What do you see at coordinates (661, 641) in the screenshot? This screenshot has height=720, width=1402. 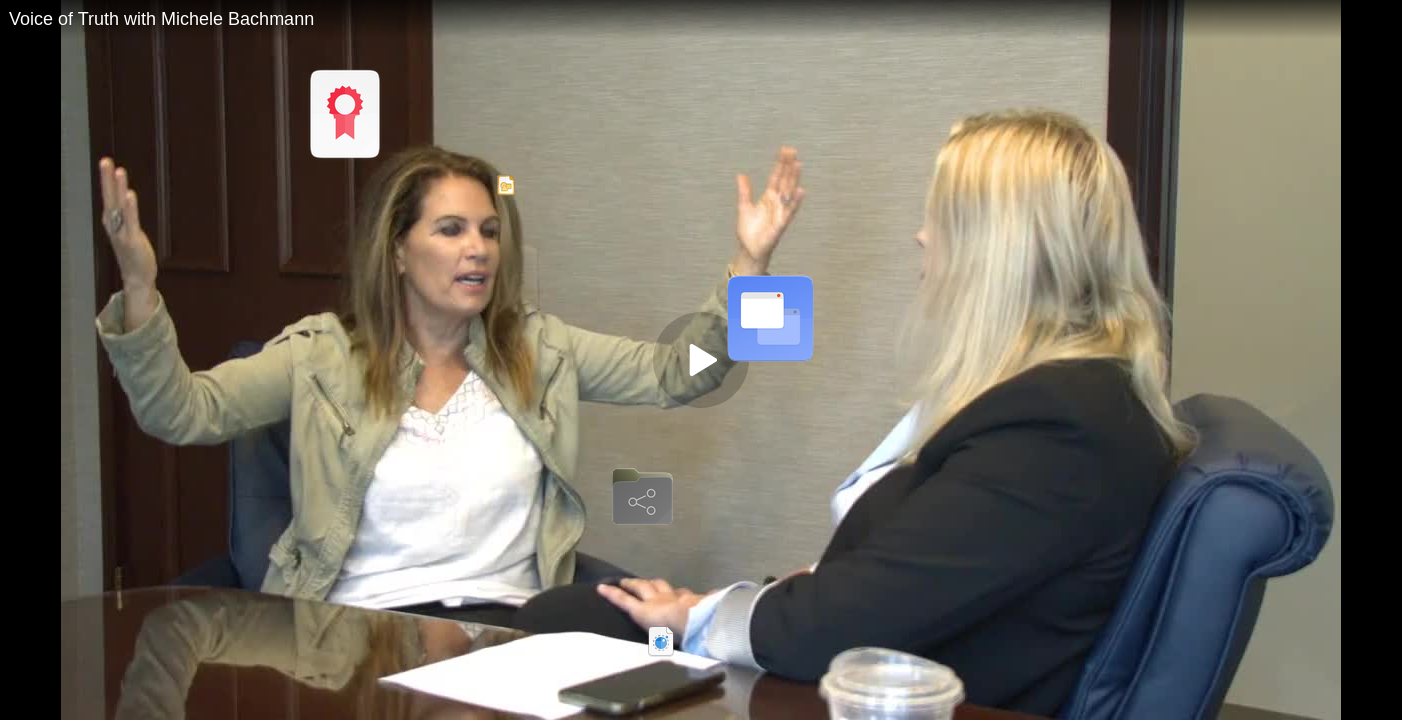 I see `lua script file indicator` at bounding box center [661, 641].